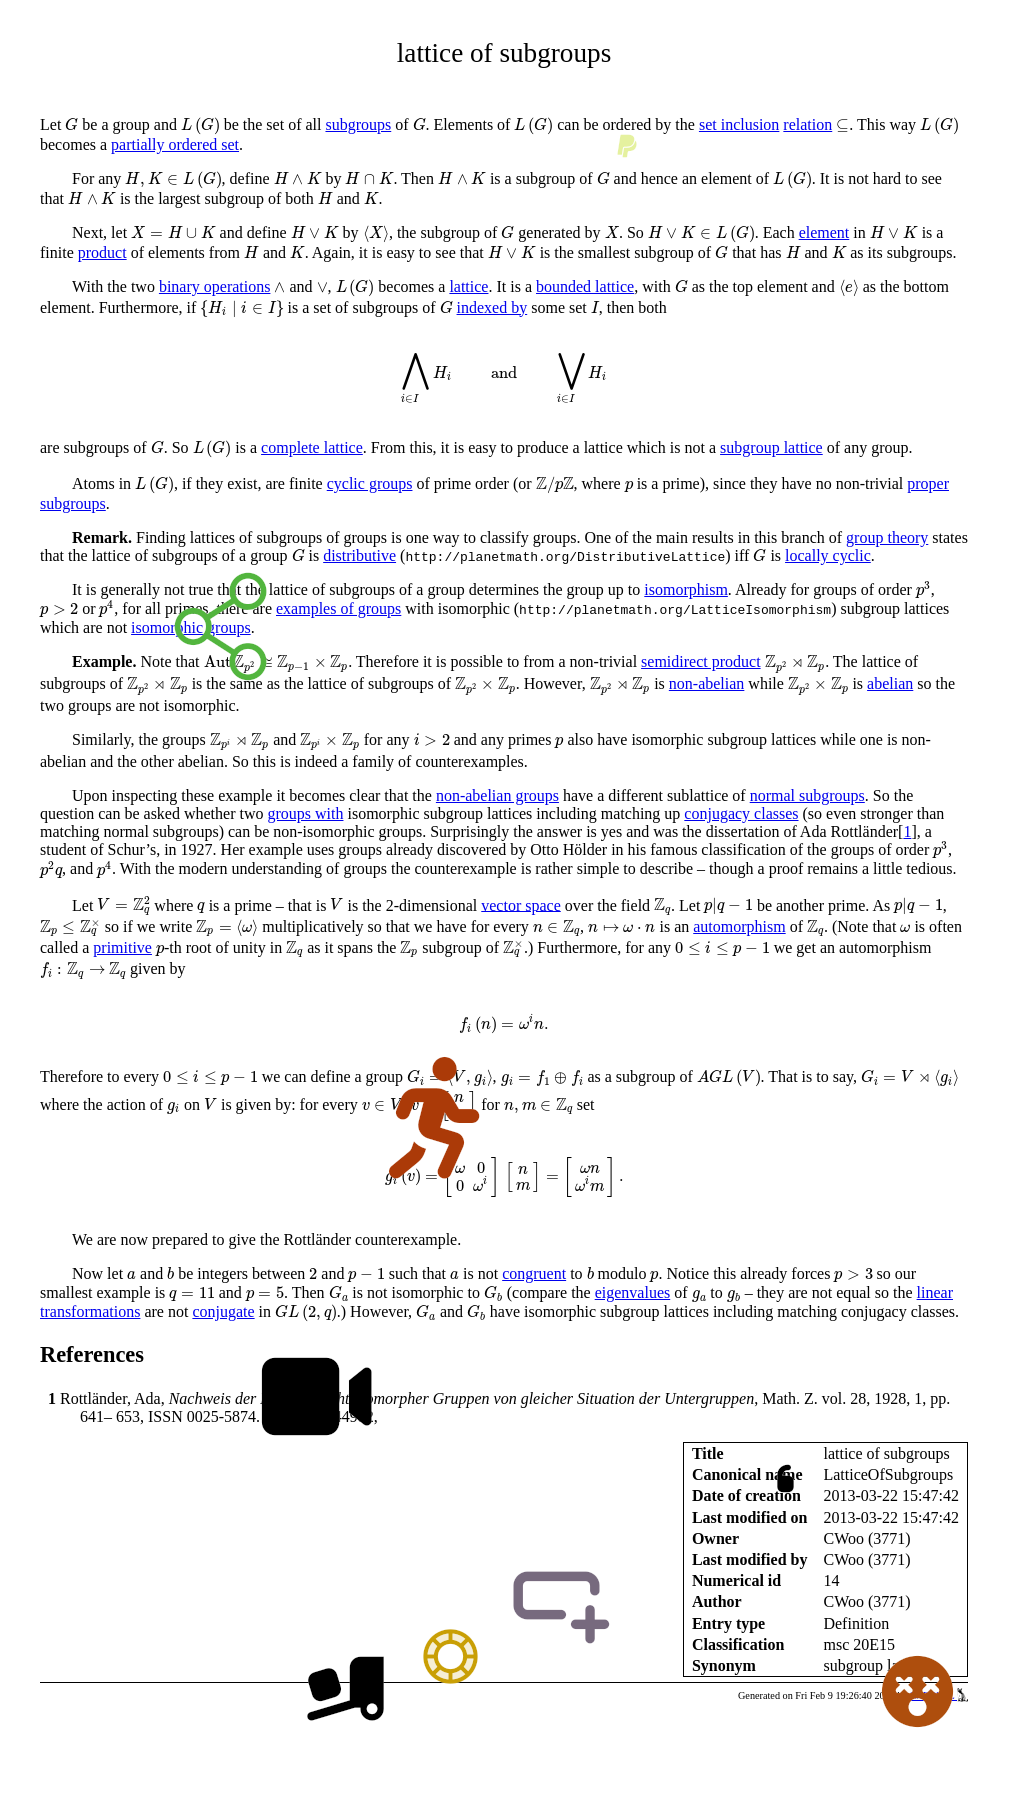  I want to click on indicates order is being loaded for delivery, so click(345, 1686).